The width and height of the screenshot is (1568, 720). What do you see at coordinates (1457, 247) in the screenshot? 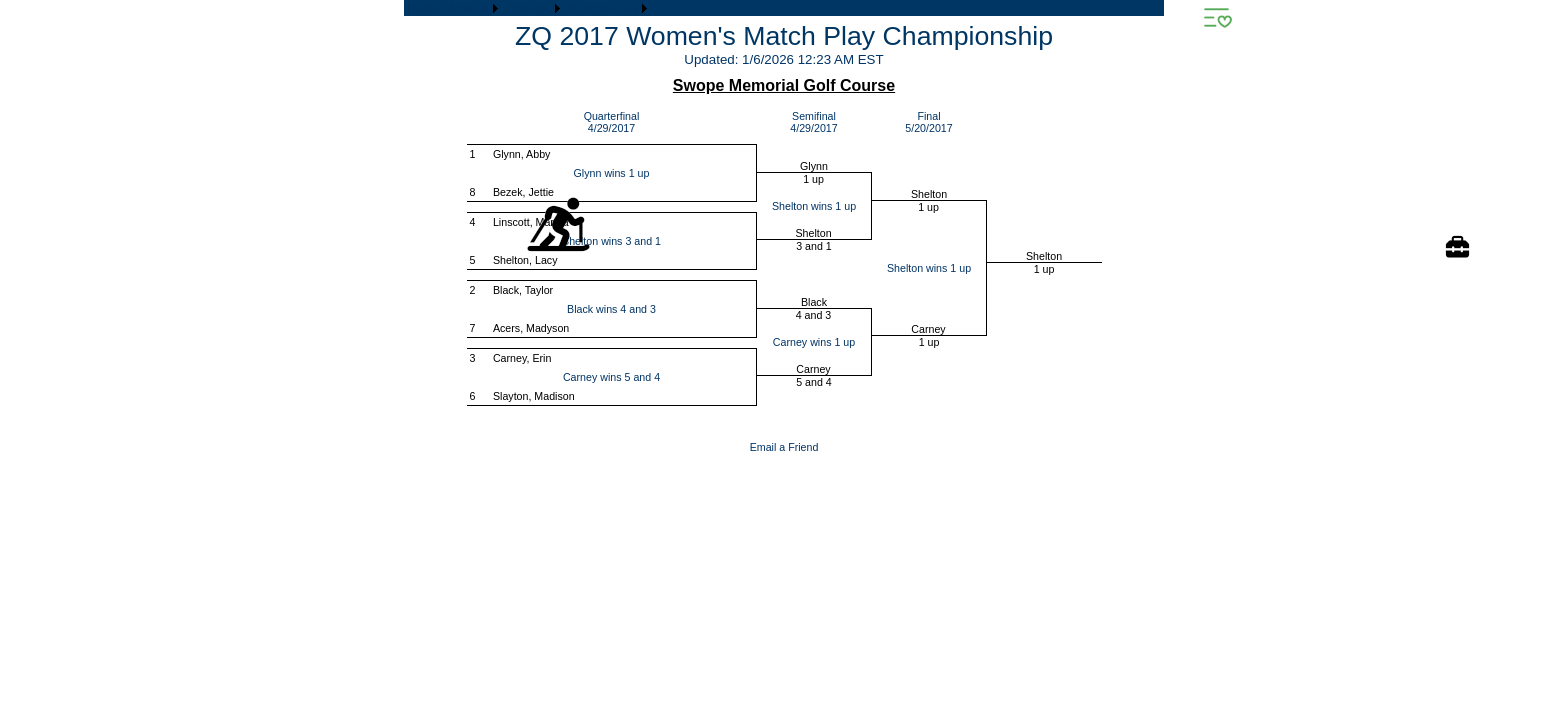
I see `access tools and utilities` at bounding box center [1457, 247].